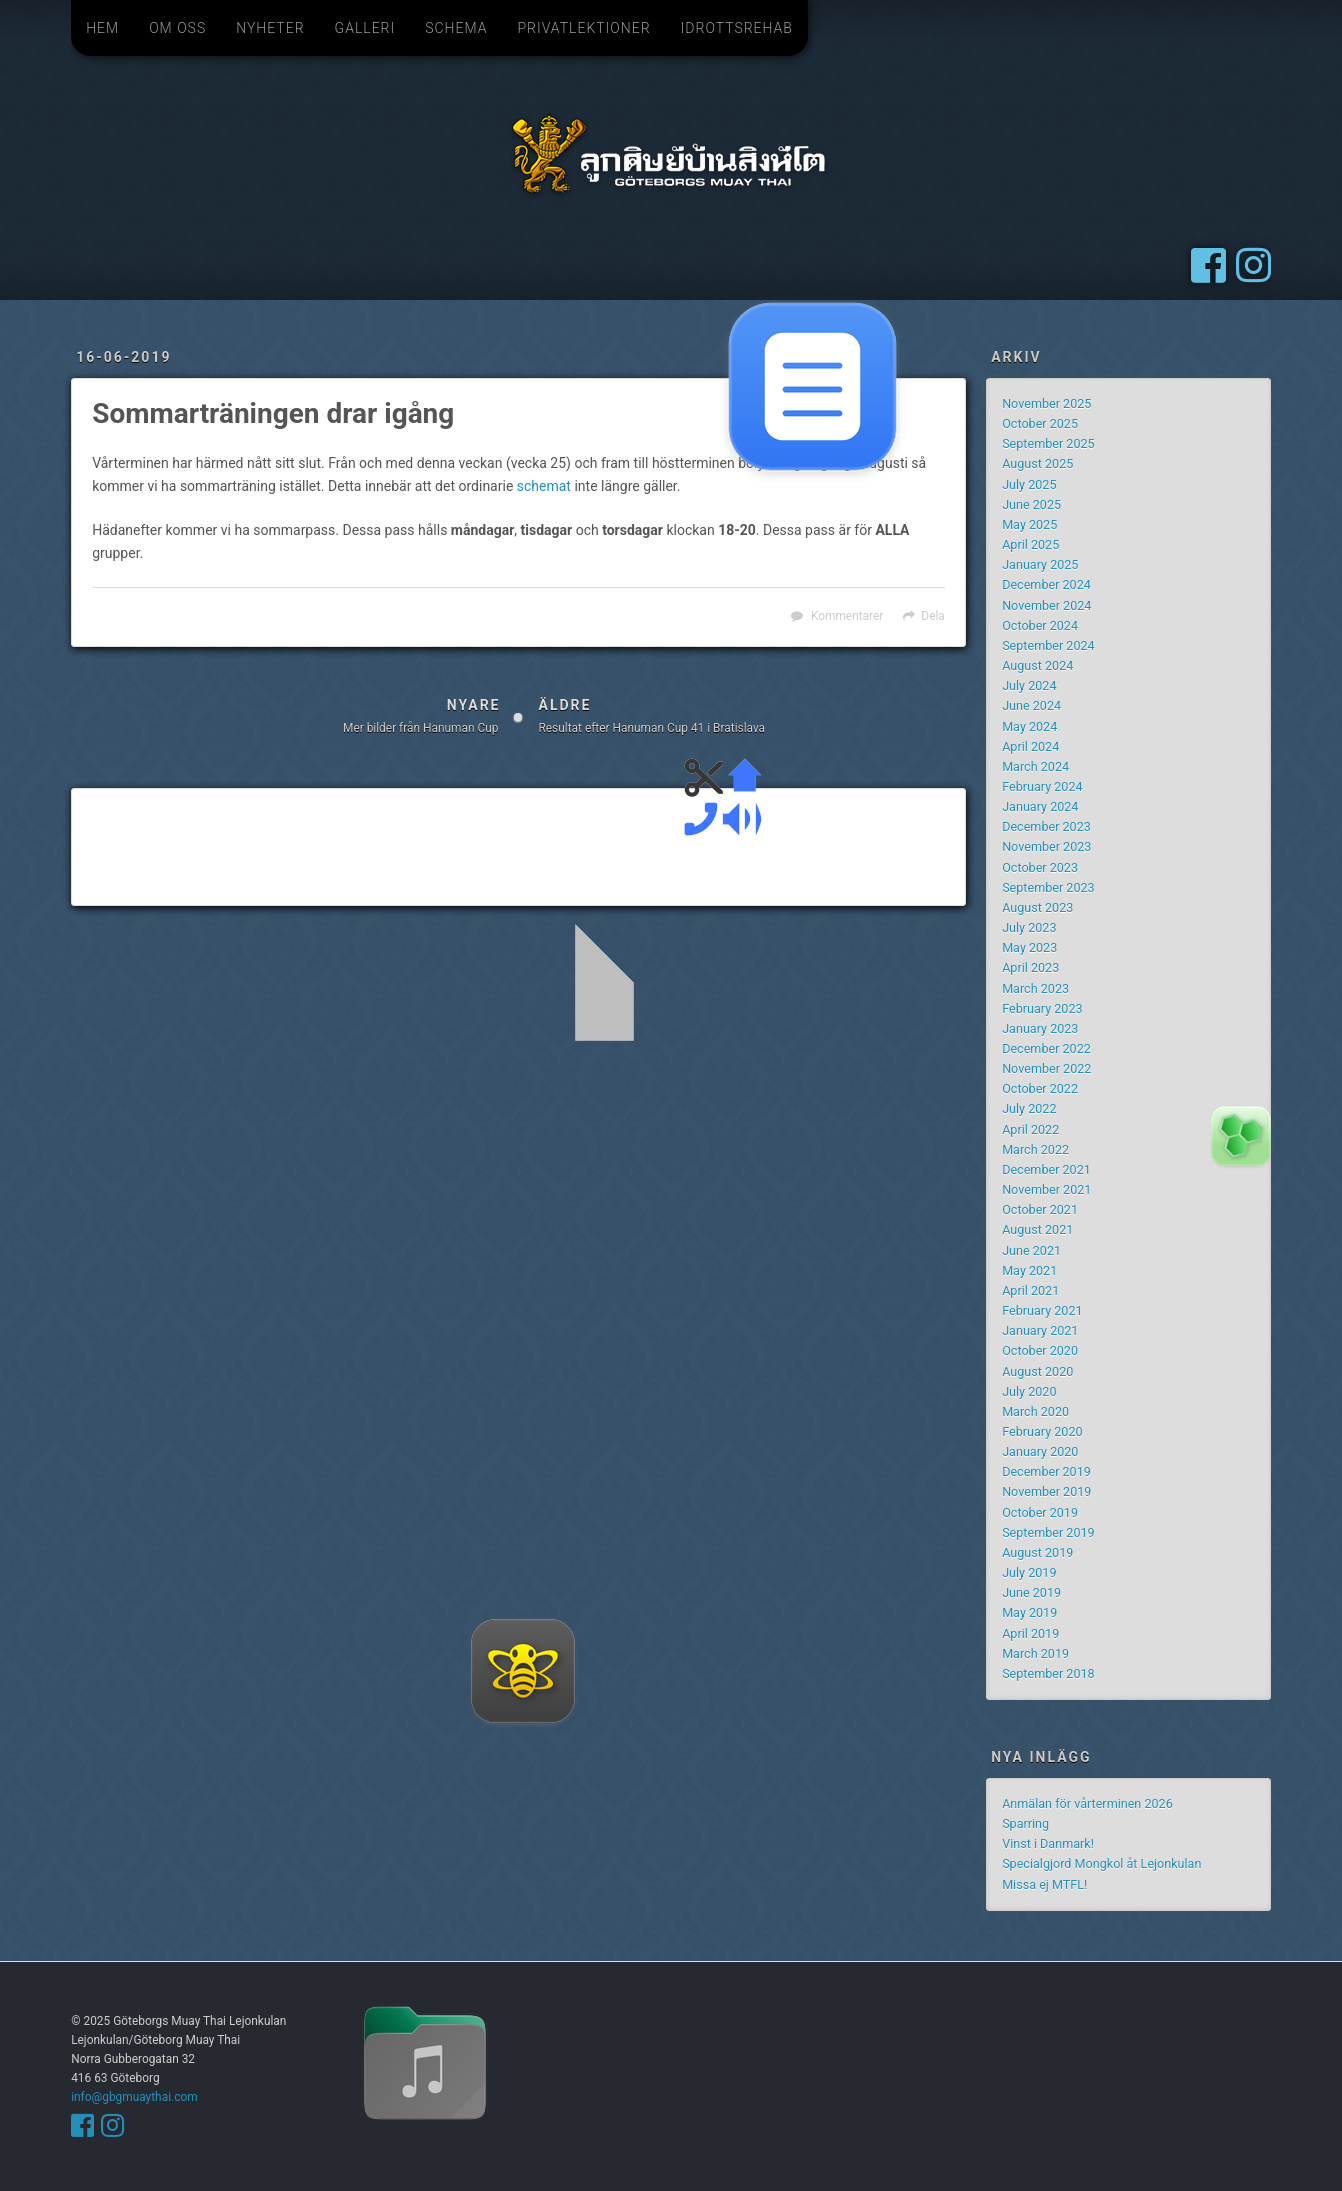 The image size is (1342, 2191). I want to click on open GTK icon browser application, so click(723, 797).